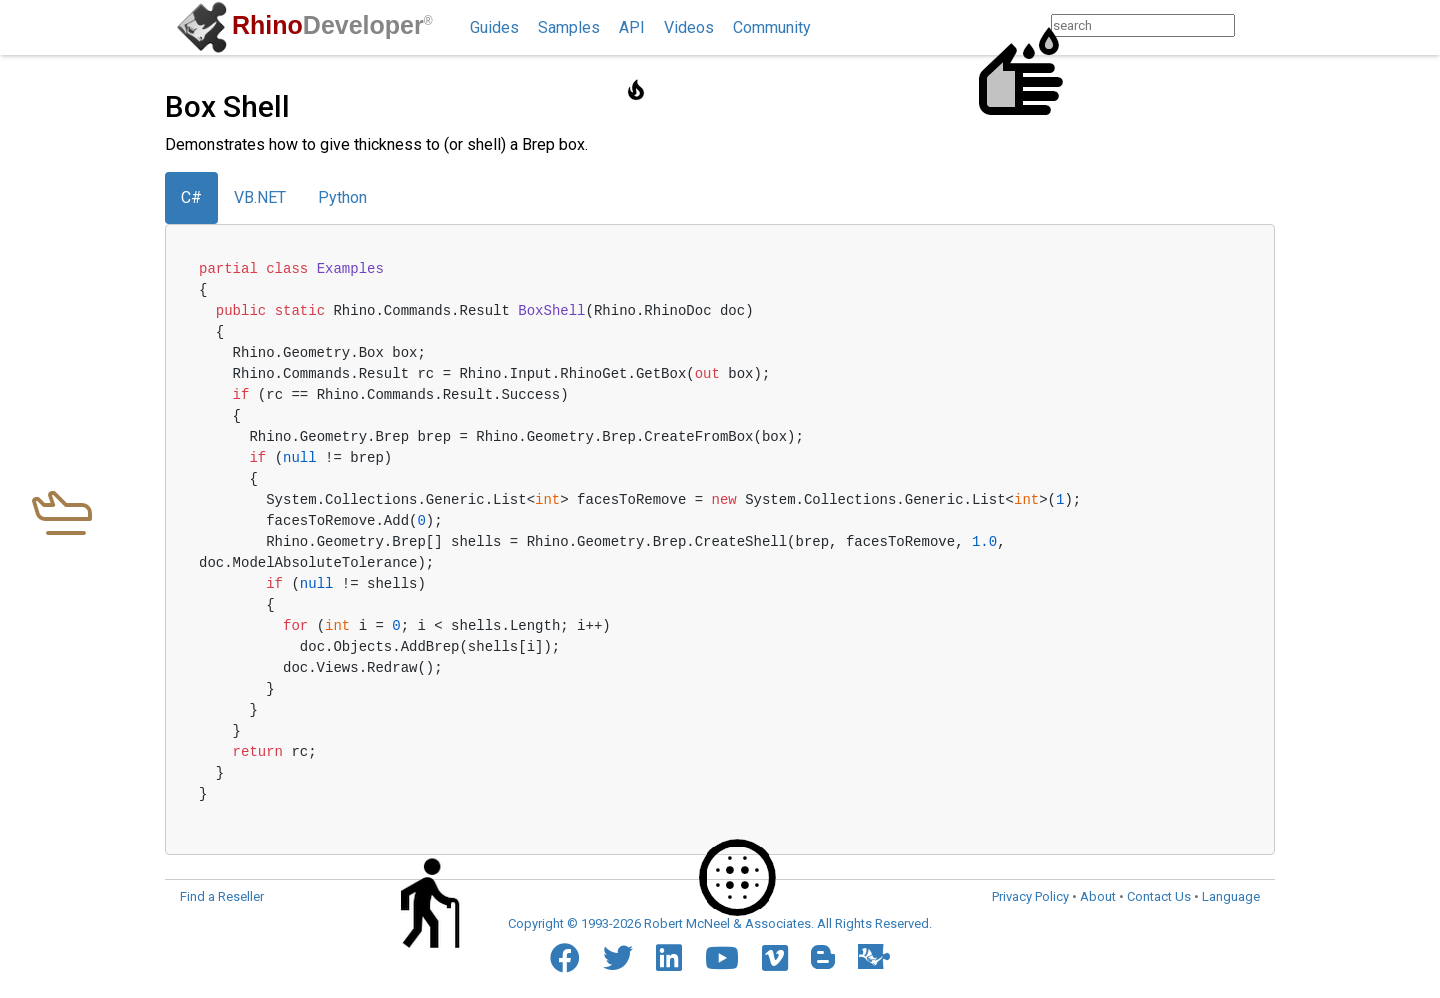 This screenshot has height=998, width=1440. I want to click on flight status: in progress, so click(62, 511).